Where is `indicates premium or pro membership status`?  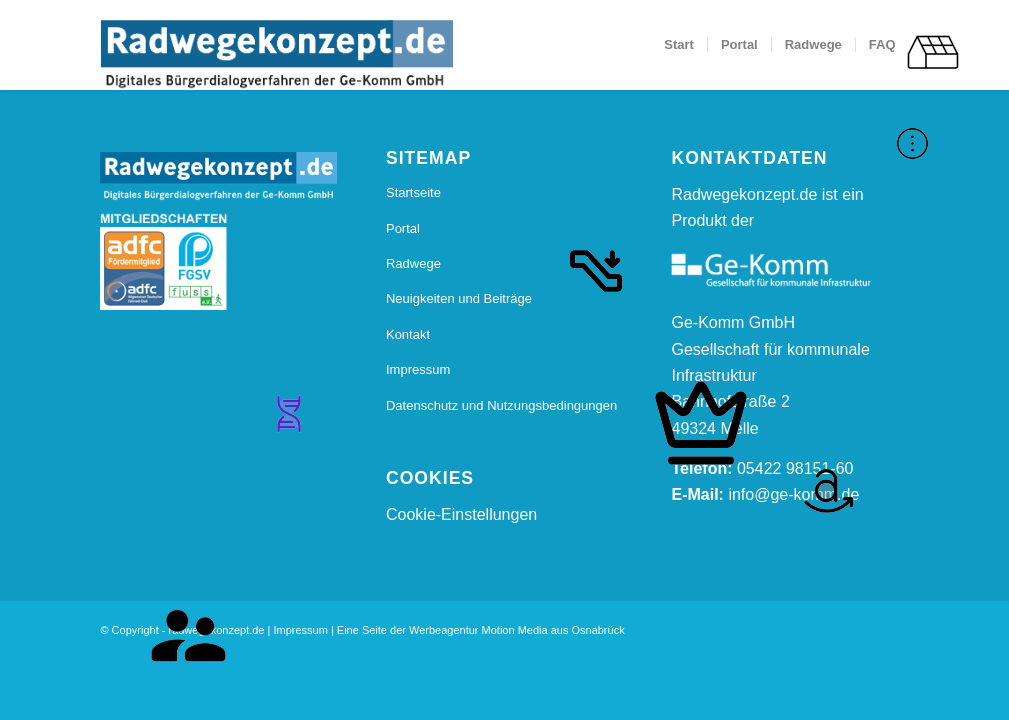 indicates premium or pro membership status is located at coordinates (701, 423).